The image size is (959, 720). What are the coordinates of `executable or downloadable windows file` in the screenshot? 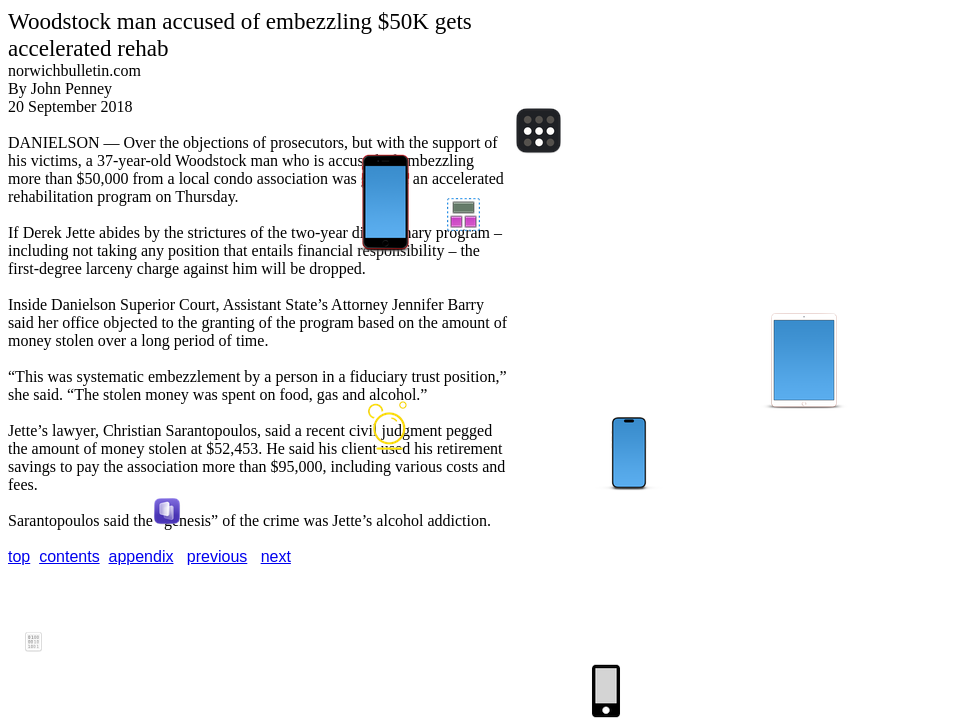 It's located at (33, 641).